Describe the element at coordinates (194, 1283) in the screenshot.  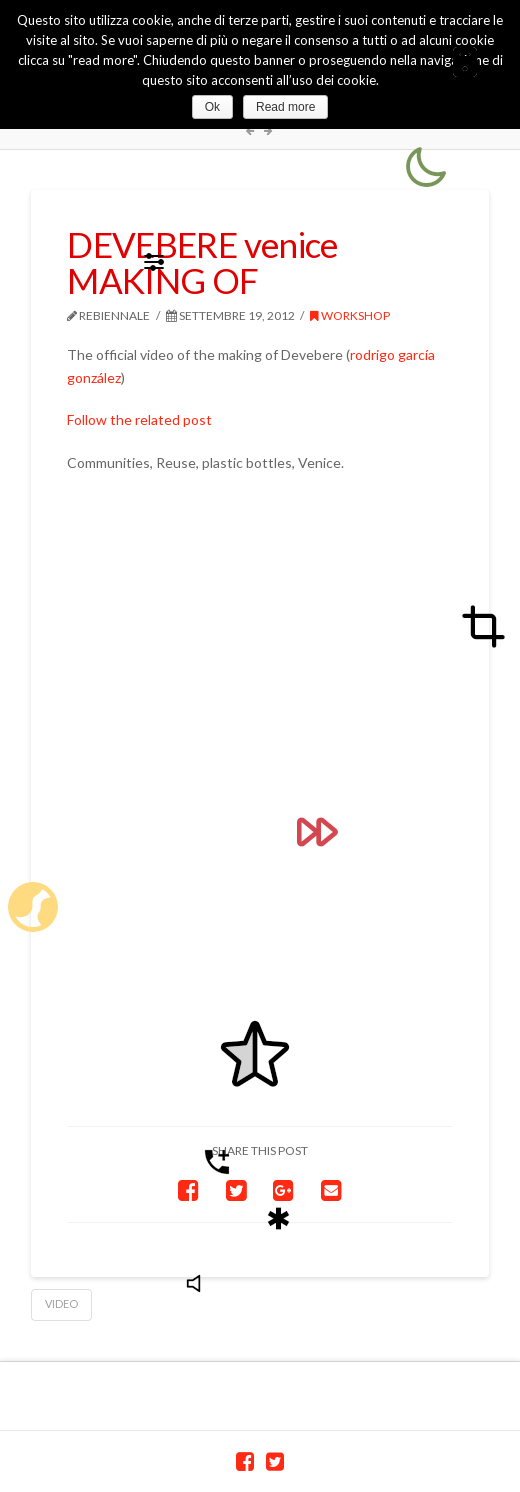
I see `mute or unmute audio` at that location.